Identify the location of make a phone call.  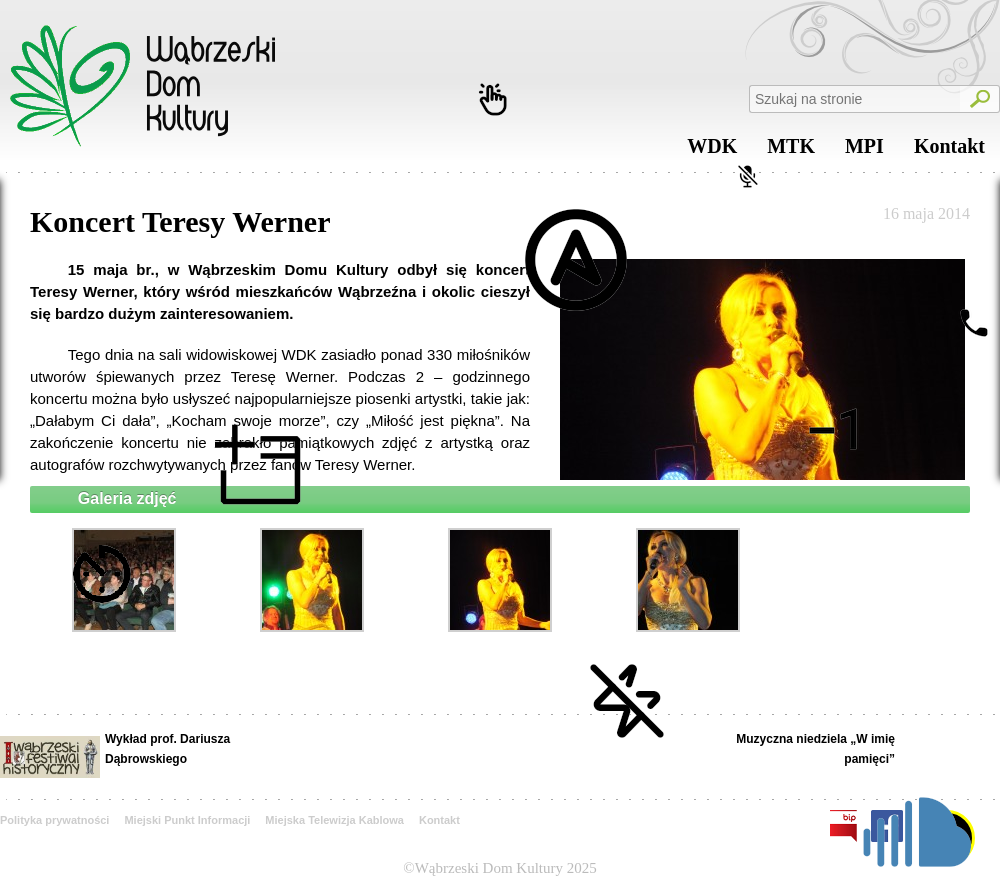
(974, 323).